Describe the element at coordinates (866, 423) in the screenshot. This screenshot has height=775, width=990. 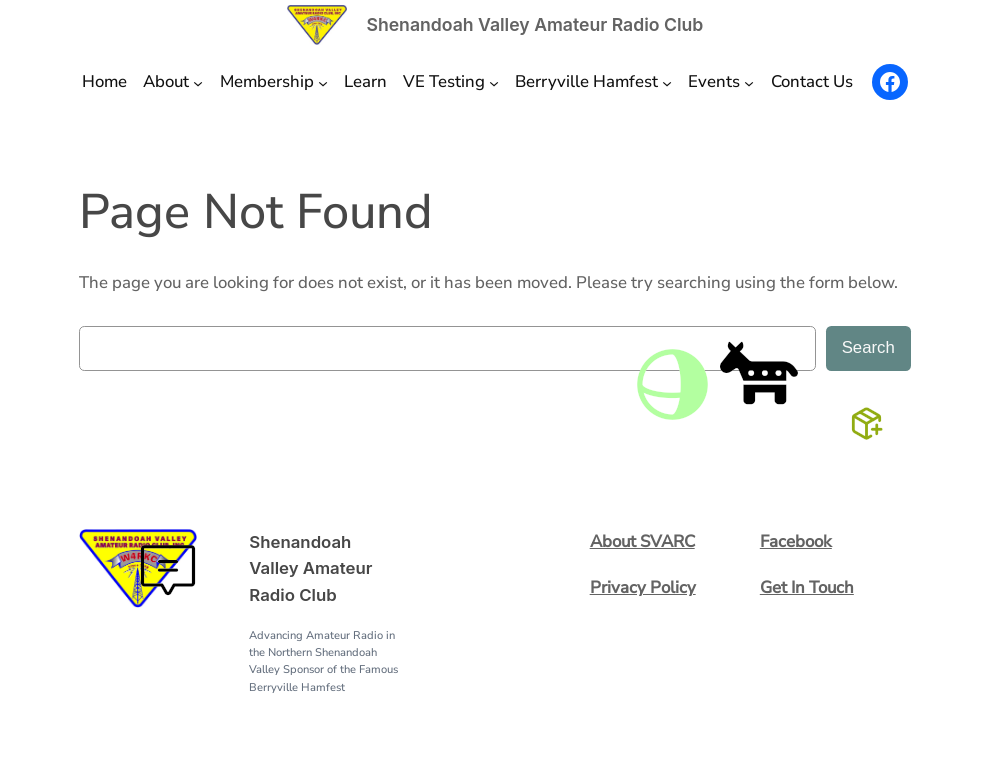
I see `add a new package or shipment` at that location.